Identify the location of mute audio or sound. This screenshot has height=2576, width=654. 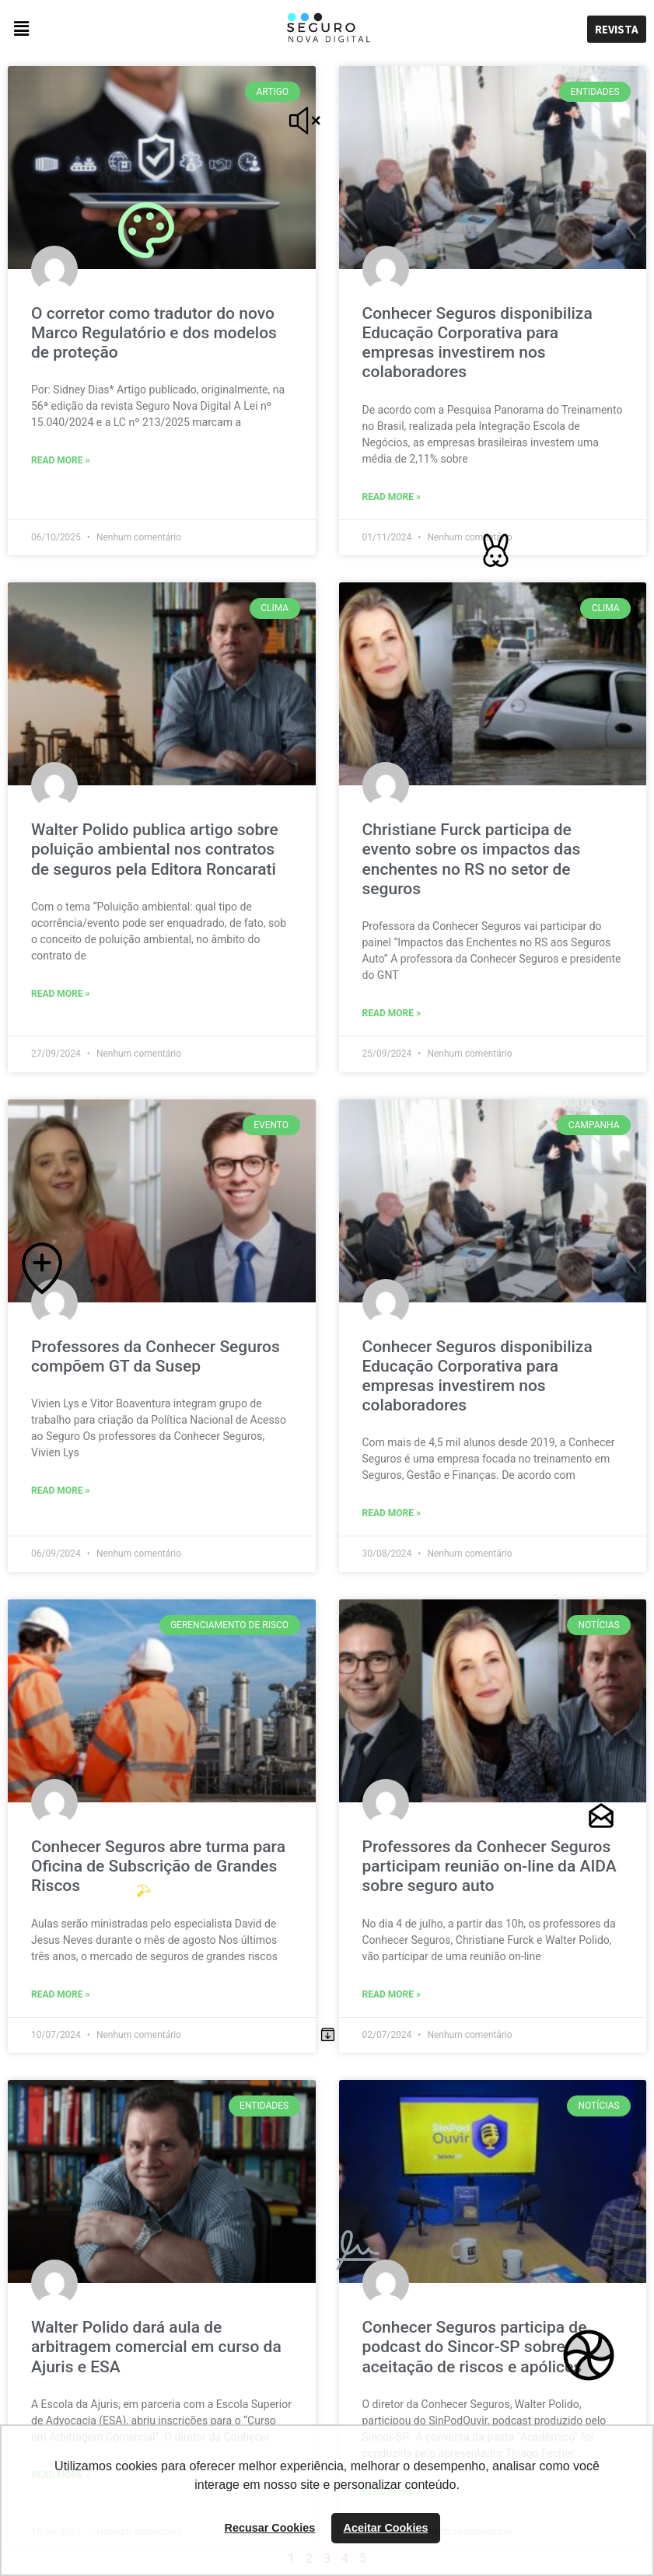
(304, 121).